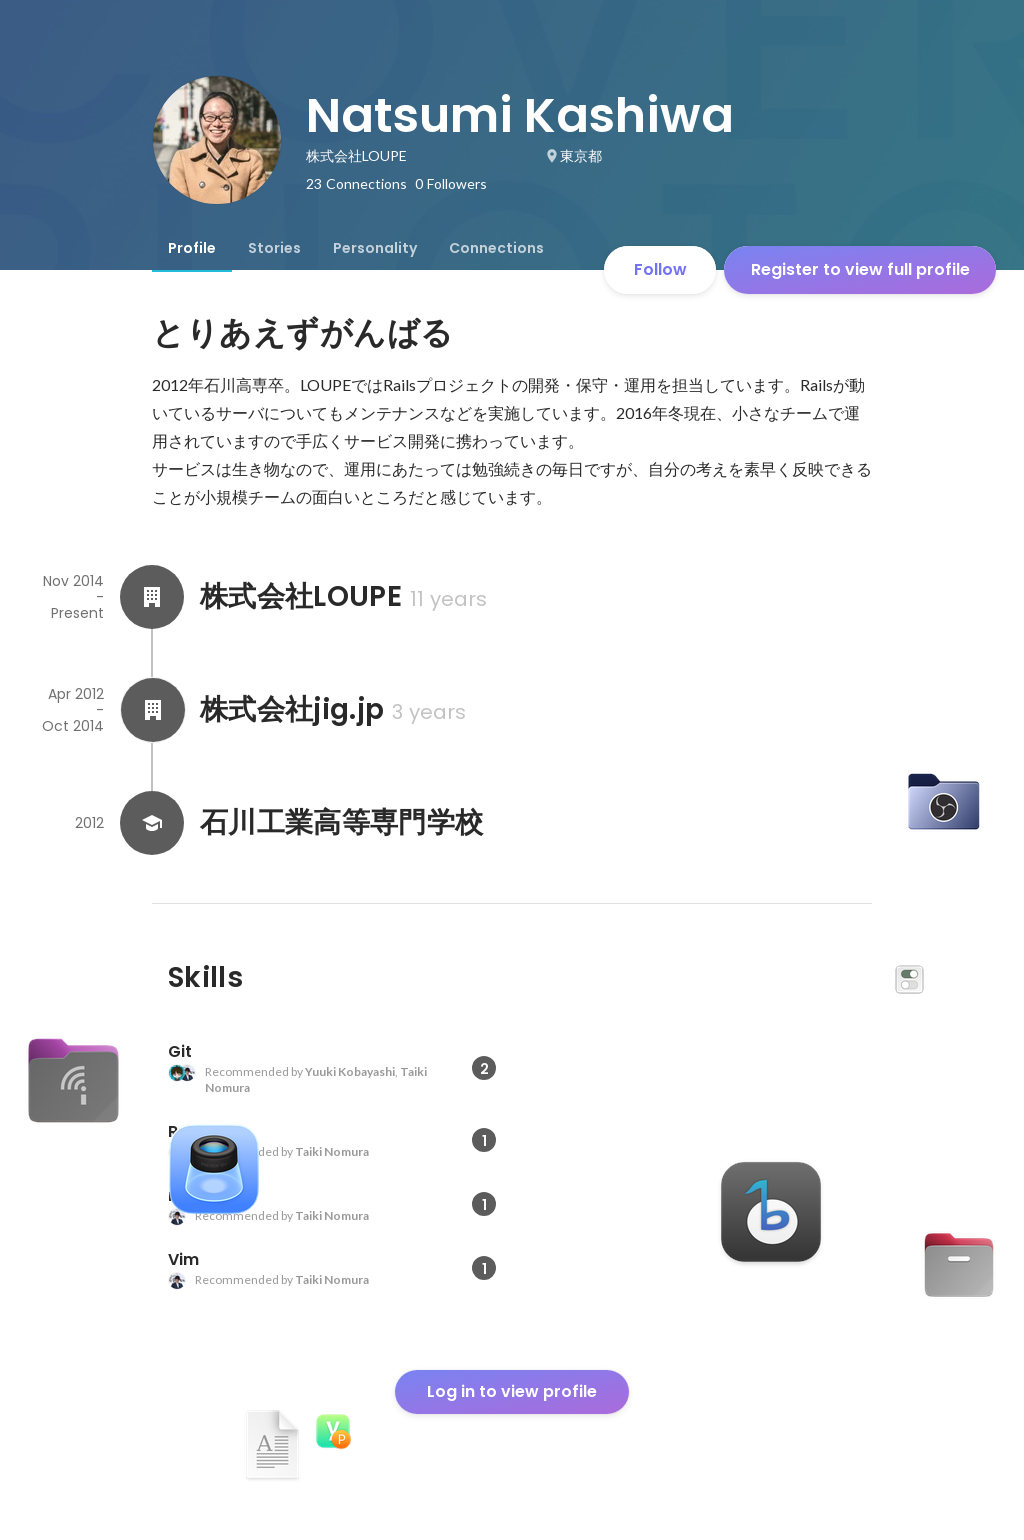  What do you see at coordinates (943, 803) in the screenshot?
I see `open OBS Studio project files folder` at bounding box center [943, 803].